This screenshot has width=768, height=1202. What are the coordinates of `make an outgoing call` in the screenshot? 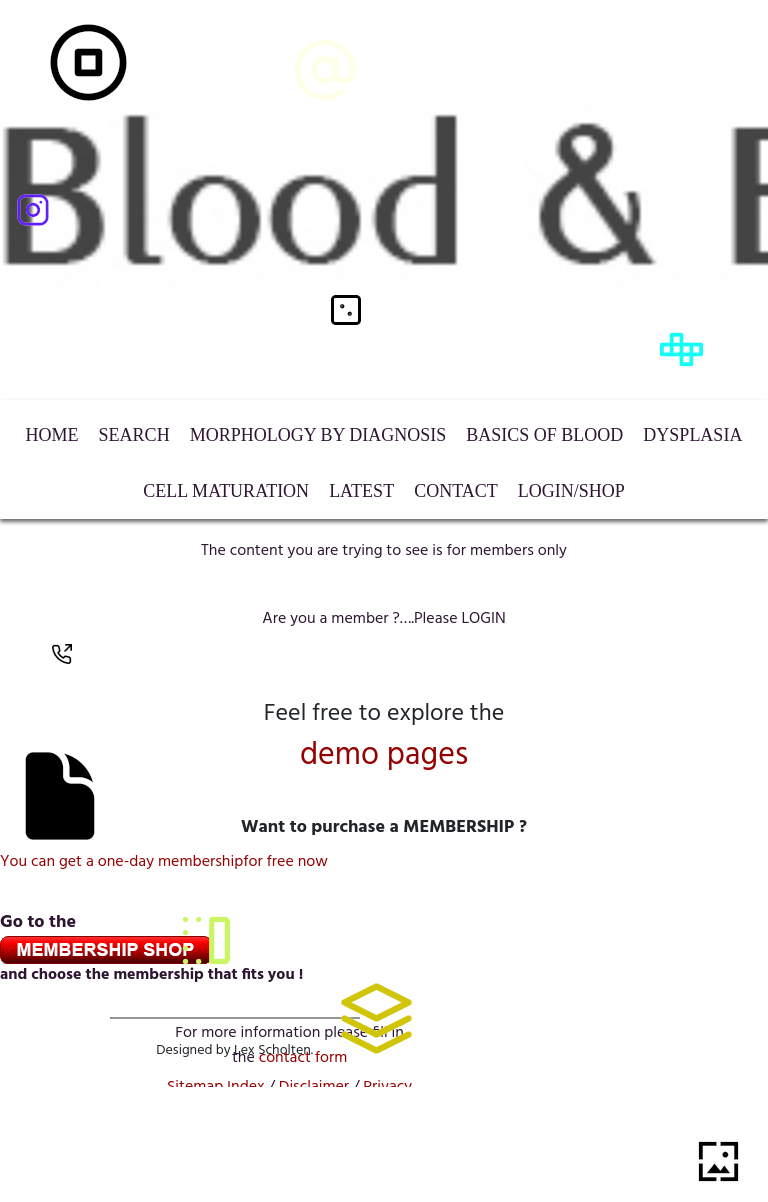 It's located at (61, 654).